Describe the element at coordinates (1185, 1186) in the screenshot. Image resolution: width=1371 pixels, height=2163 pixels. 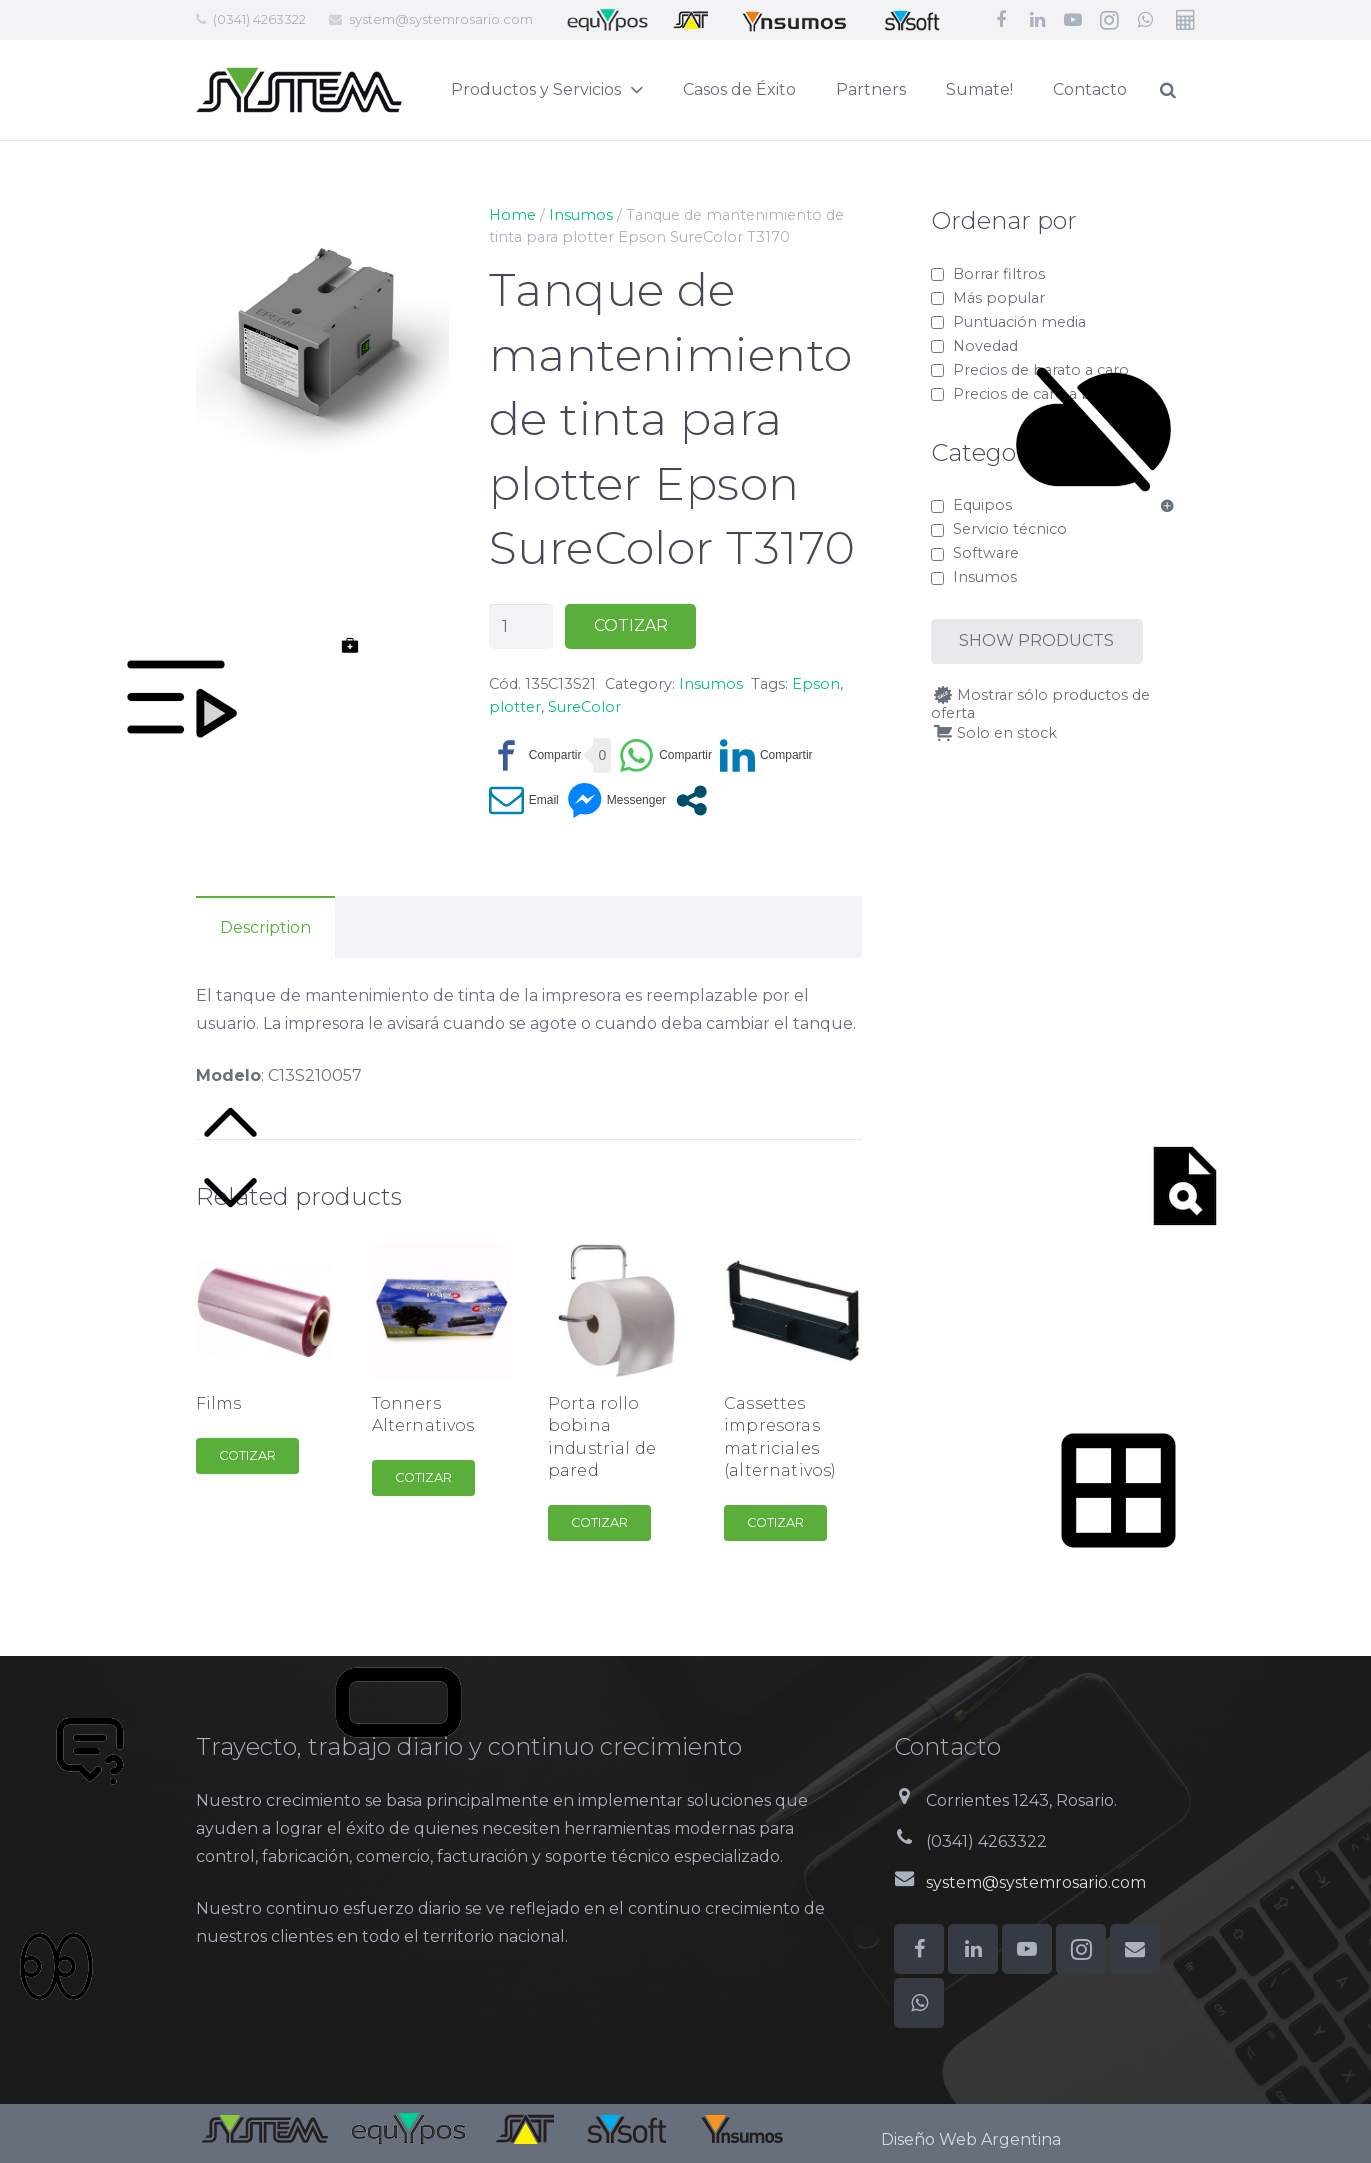
I see `scan document for plagiarism` at that location.